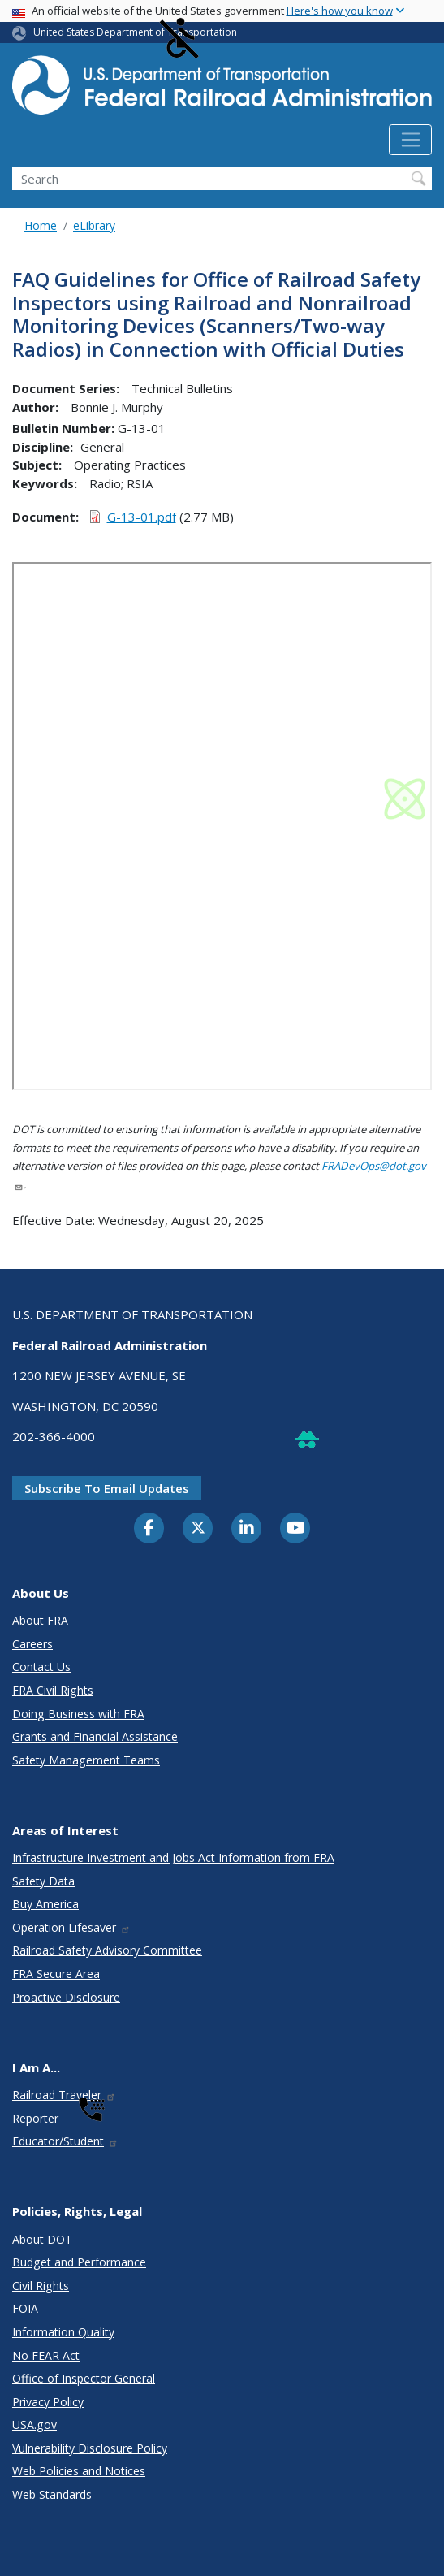 Image resolution: width=444 pixels, height=2576 pixels. What do you see at coordinates (180, 37) in the screenshot?
I see `indicates location is not wheelchair accessible` at bounding box center [180, 37].